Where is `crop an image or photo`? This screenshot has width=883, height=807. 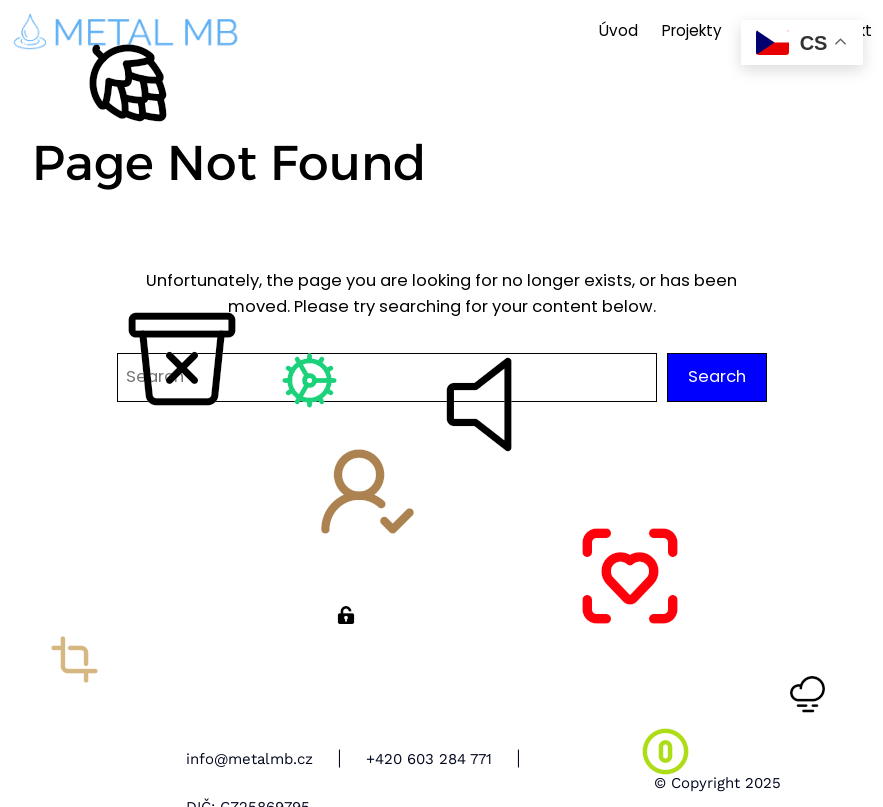 crop an image or photo is located at coordinates (74, 659).